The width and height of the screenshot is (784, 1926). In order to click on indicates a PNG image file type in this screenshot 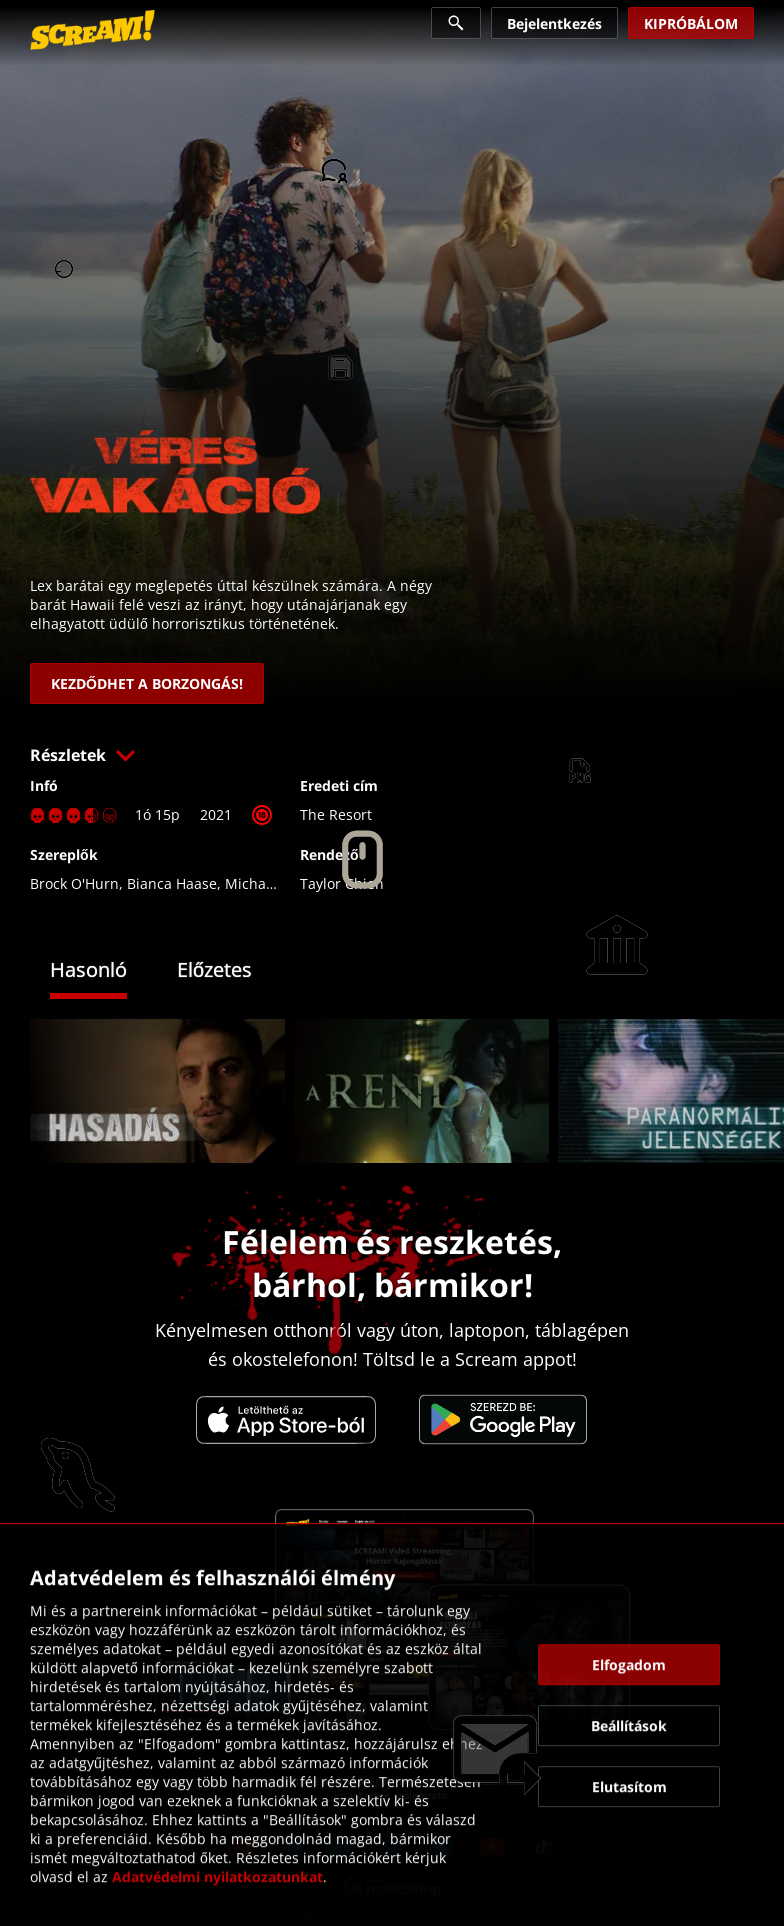, I will do `click(579, 770)`.